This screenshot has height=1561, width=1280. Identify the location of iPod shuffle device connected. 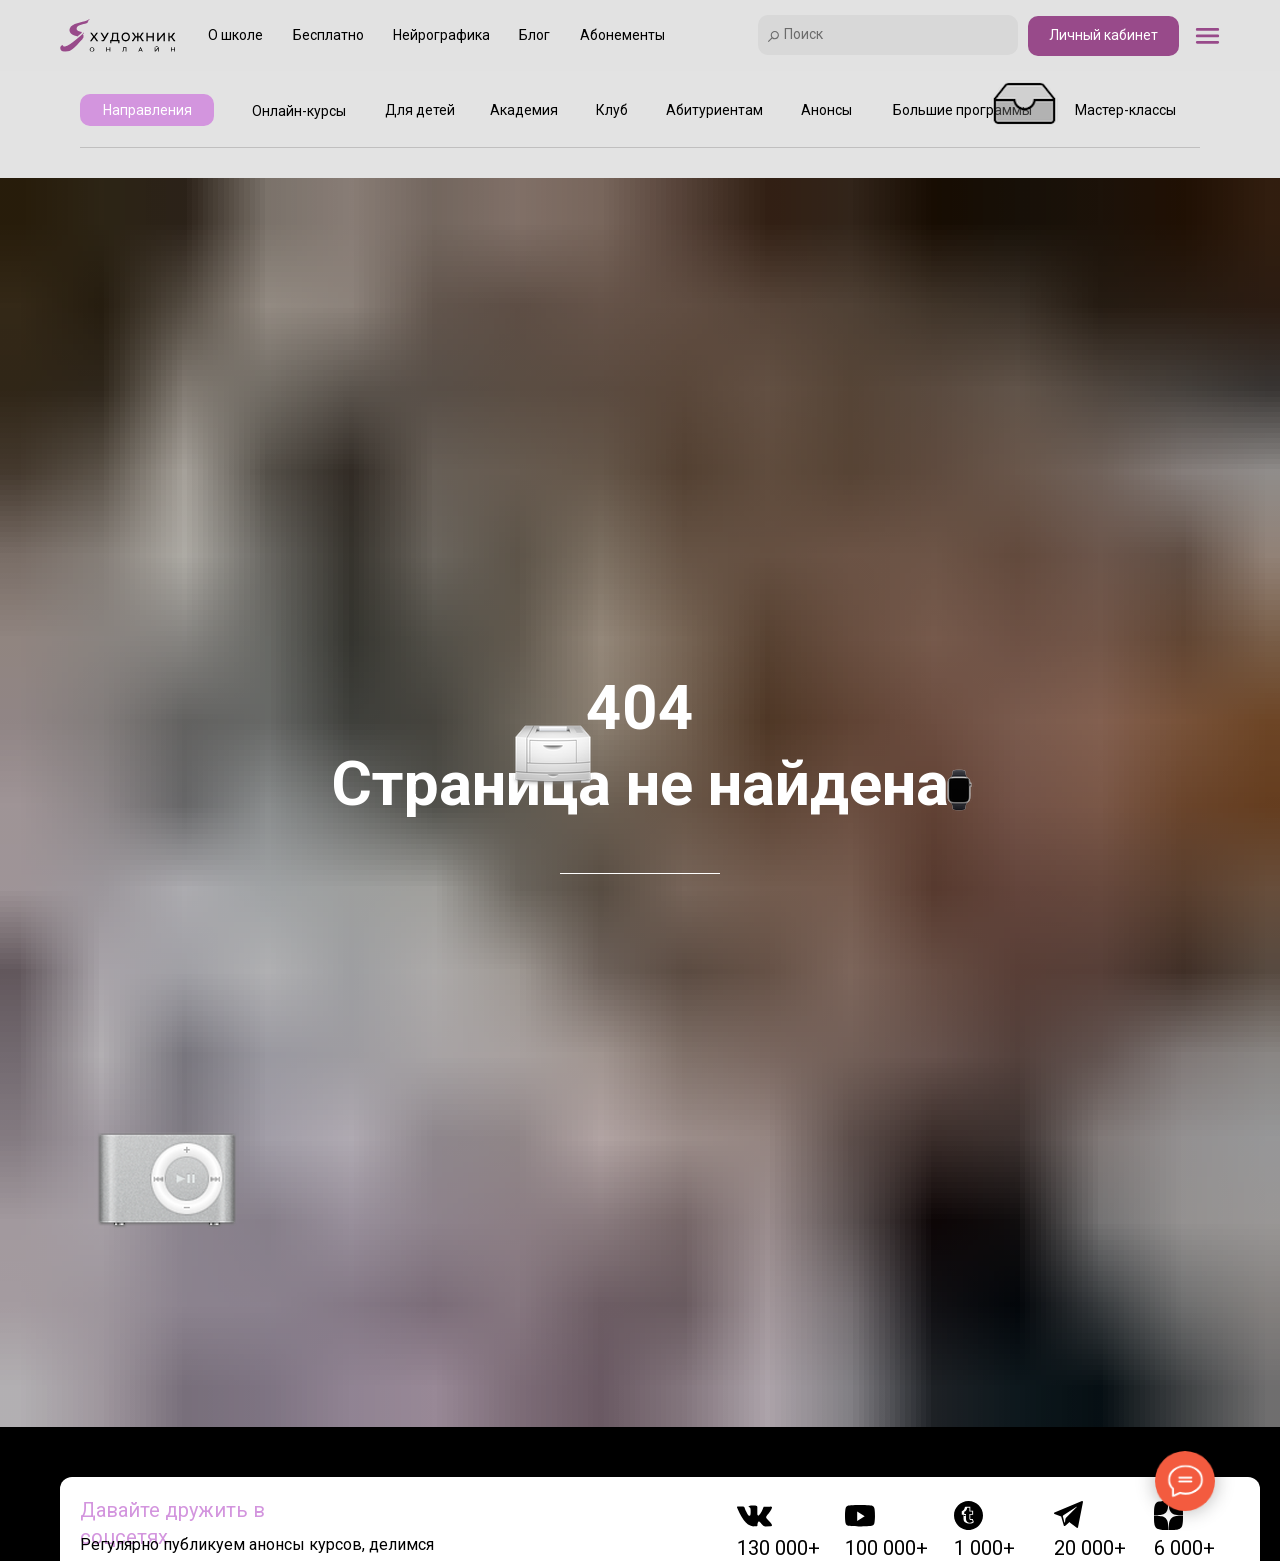
(167, 1154).